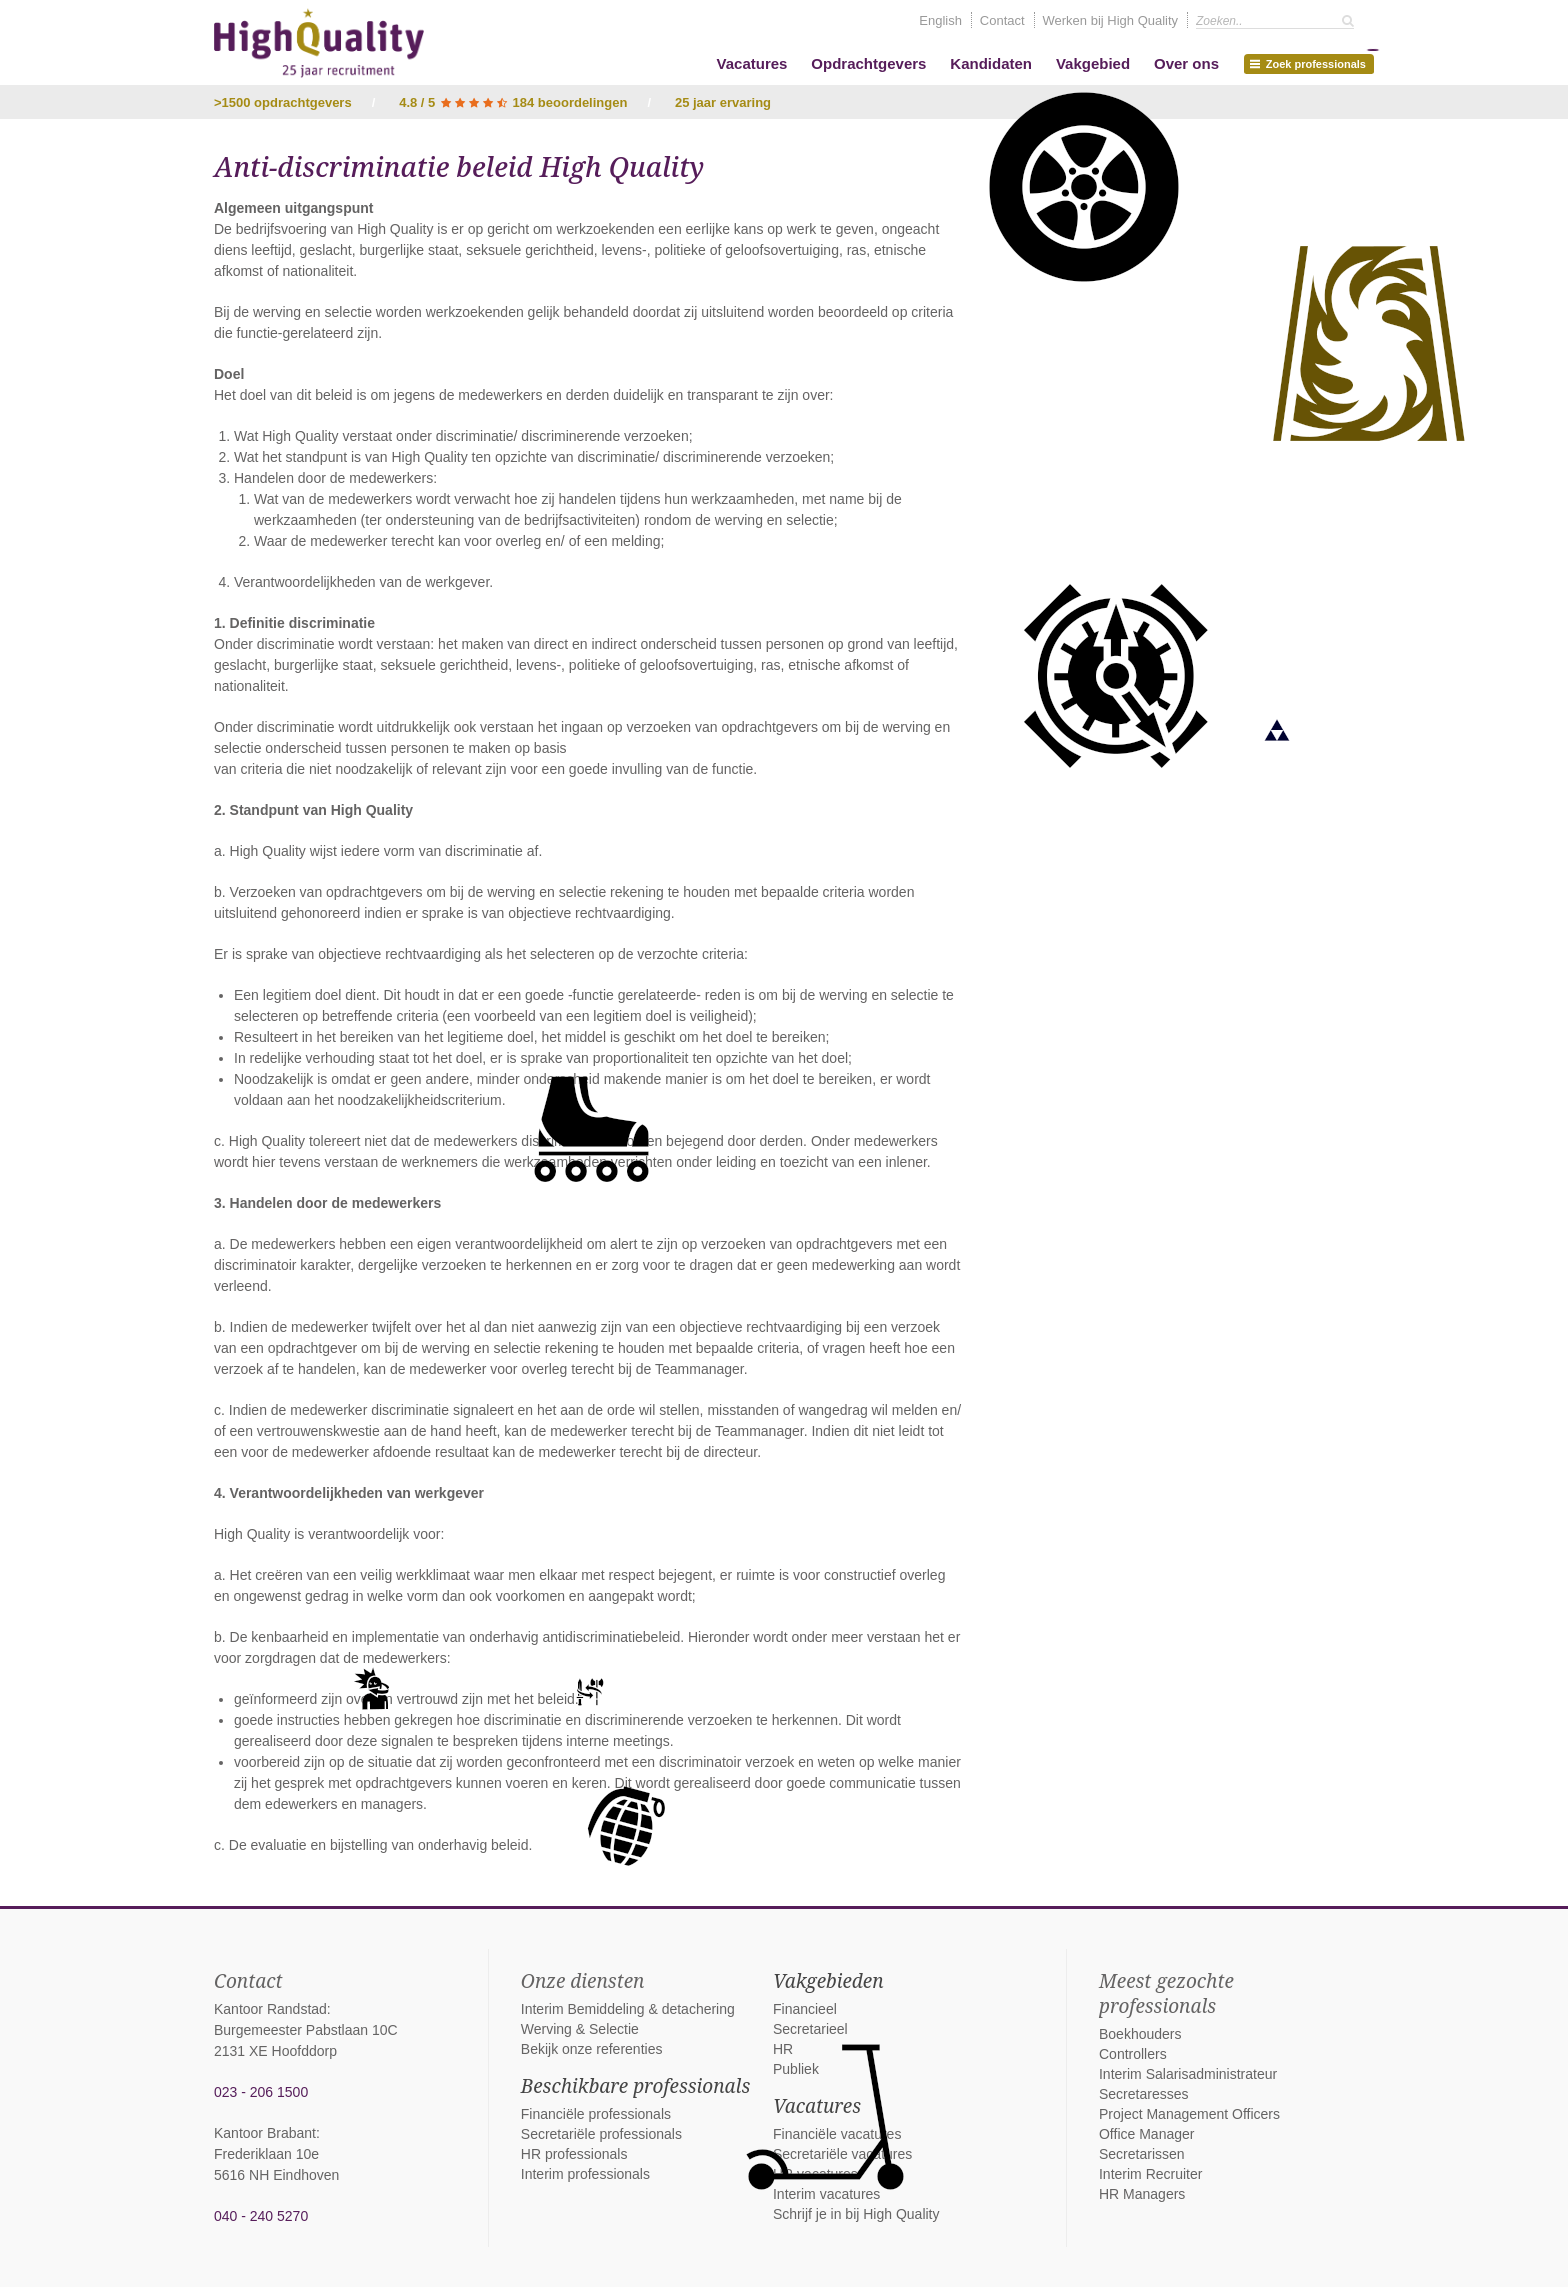  Describe the element at coordinates (590, 1692) in the screenshot. I see `switch between equipped weapons` at that location.